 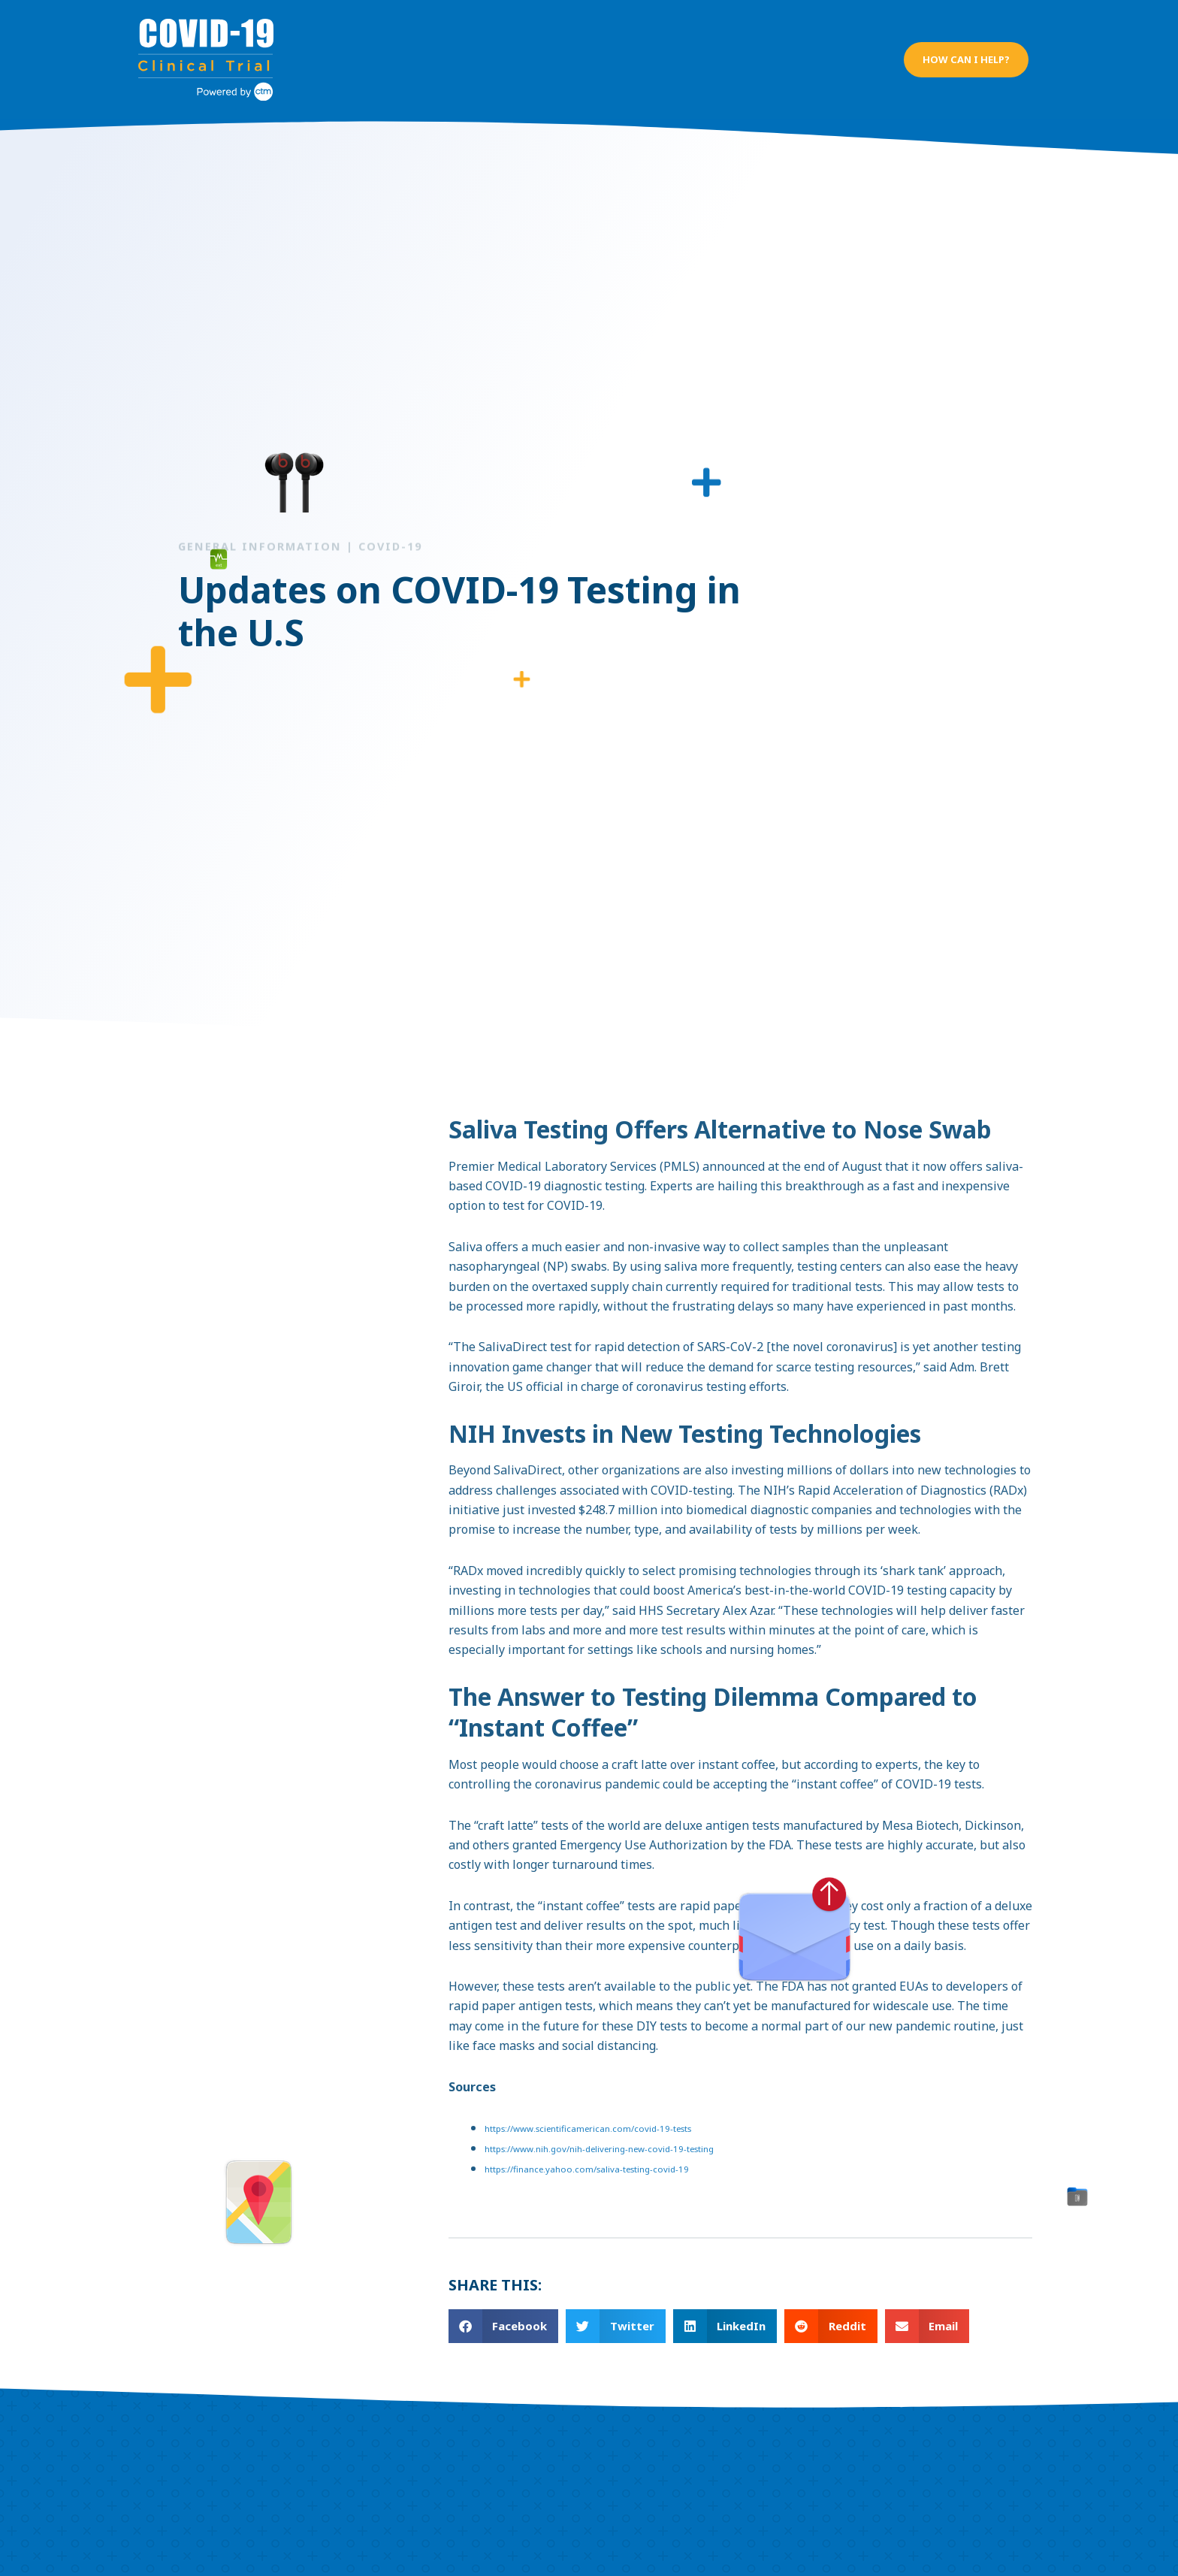 What do you see at coordinates (794, 1937) in the screenshot?
I see `send an email or message` at bounding box center [794, 1937].